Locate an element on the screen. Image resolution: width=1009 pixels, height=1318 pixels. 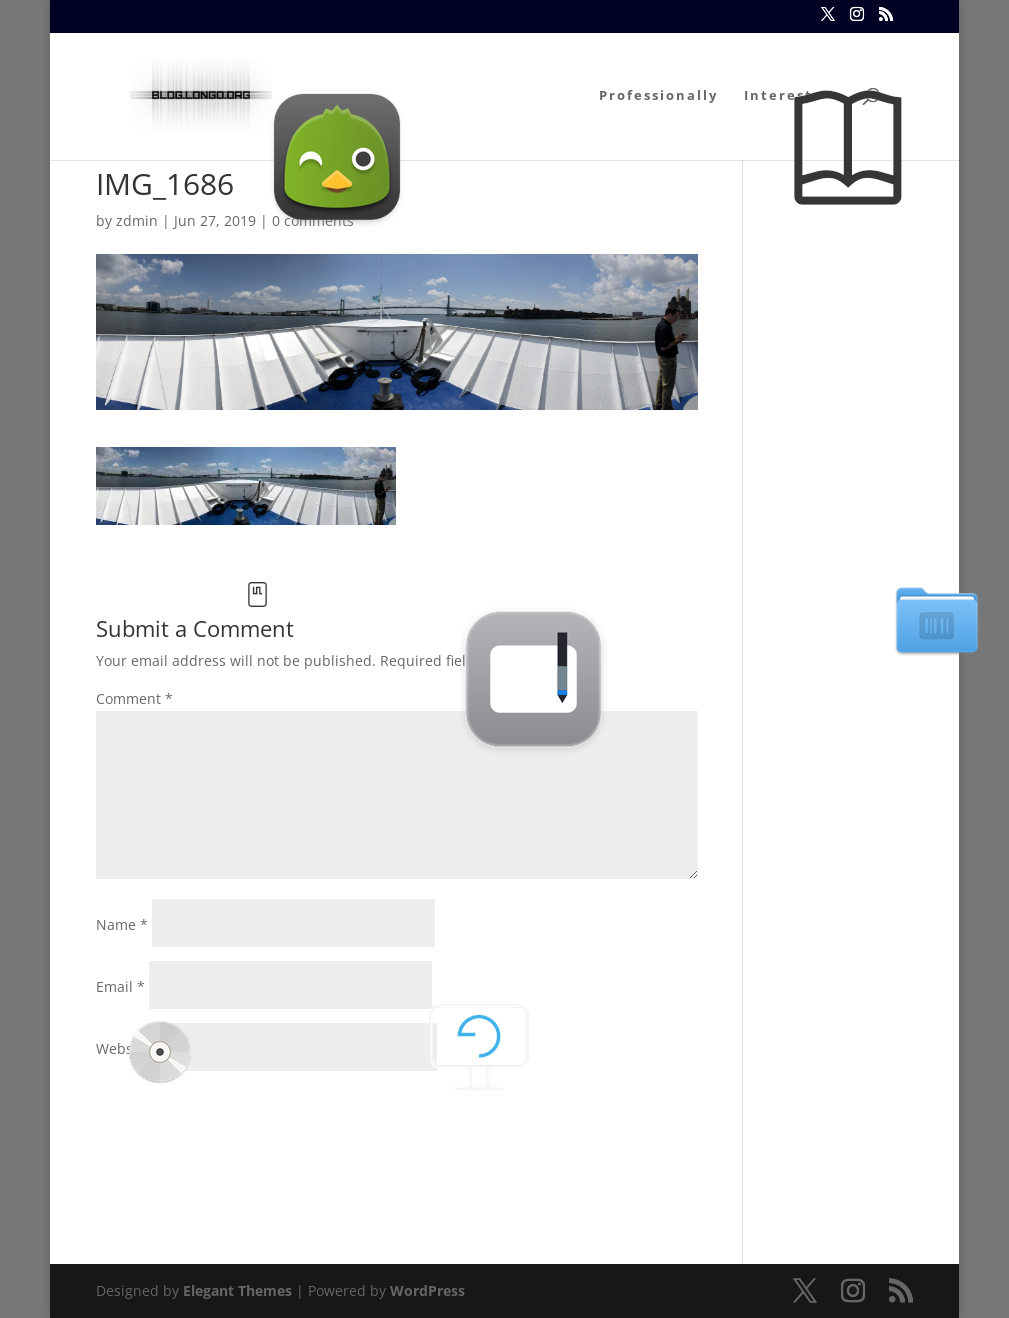
authenticate using a smartcard is located at coordinates (257, 594).